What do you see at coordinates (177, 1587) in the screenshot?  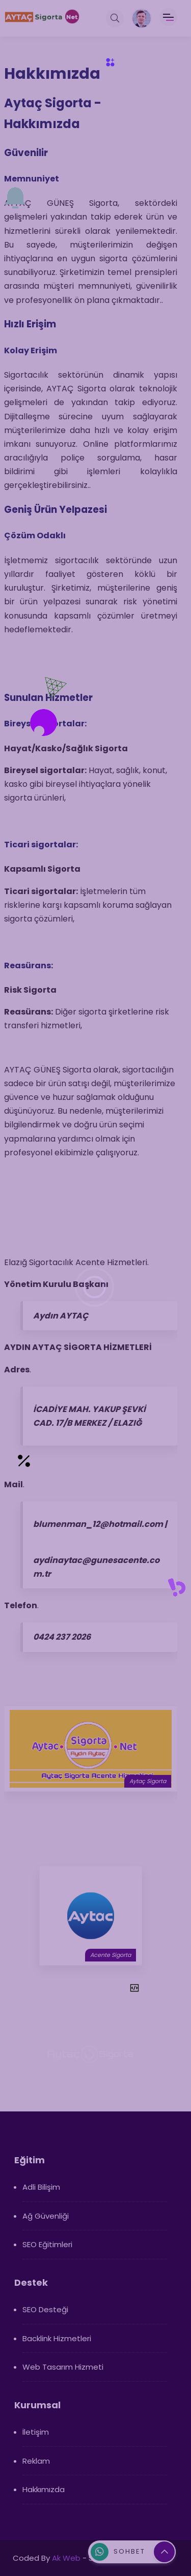 I see `open the Bukalapak app` at bounding box center [177, 1587].